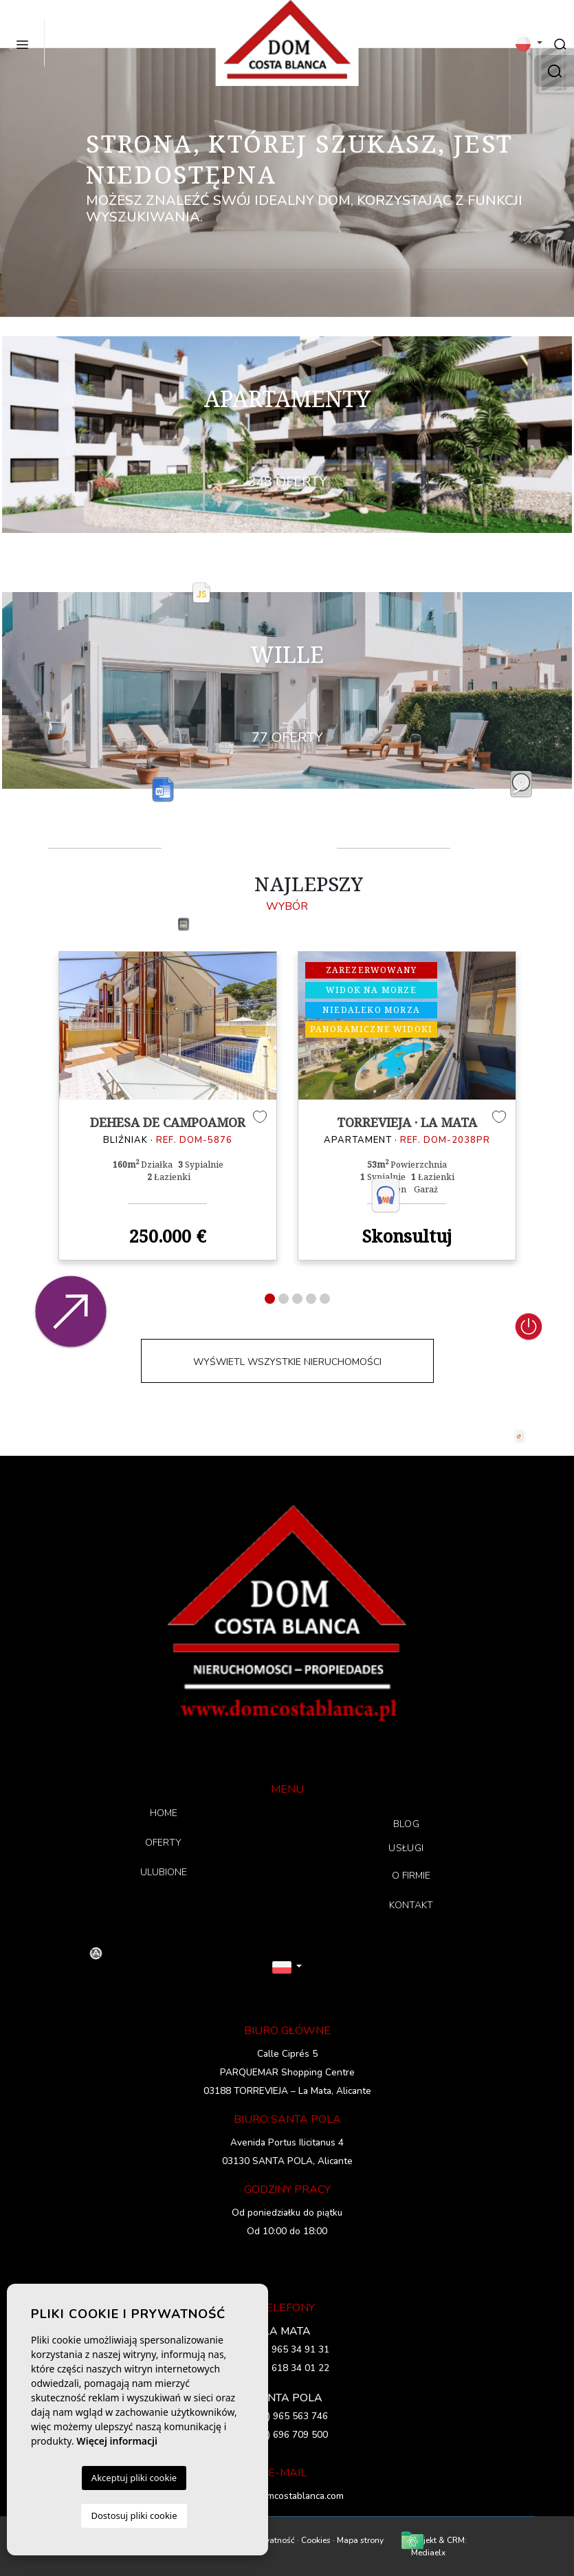 This screenshot has height=2576, width=574. I want to click on a Microsoft Word document file, so click(163, 789).